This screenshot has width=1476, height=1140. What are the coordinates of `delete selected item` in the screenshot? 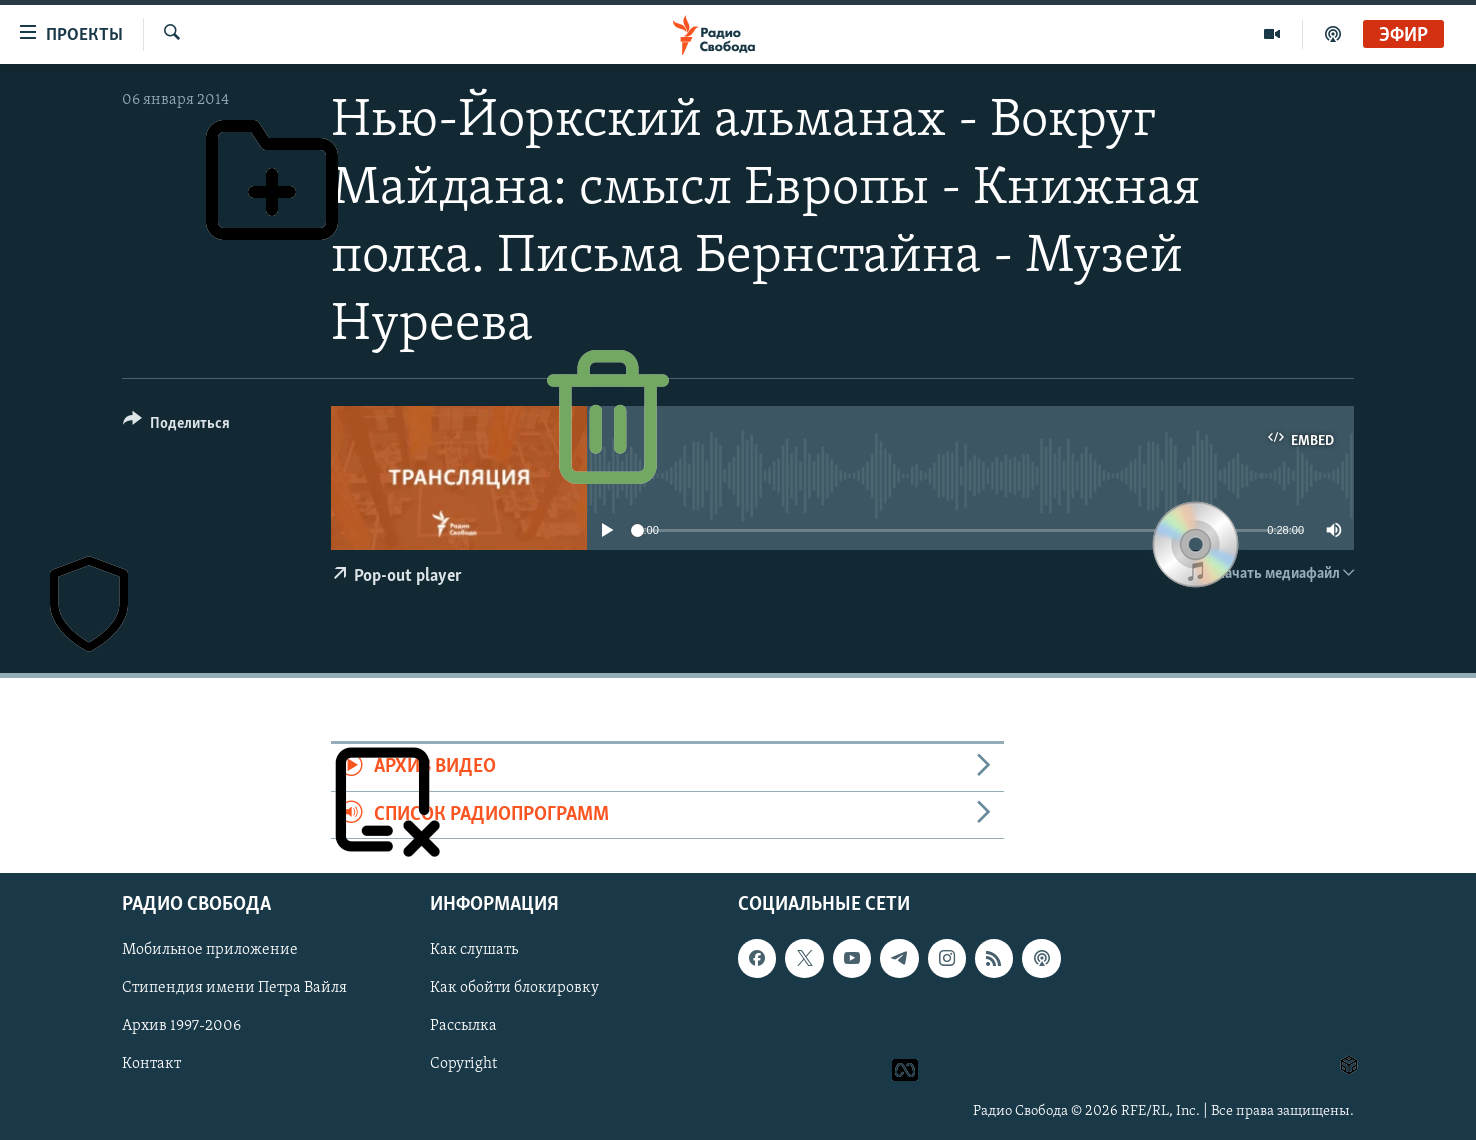 It's located at (608, 417).